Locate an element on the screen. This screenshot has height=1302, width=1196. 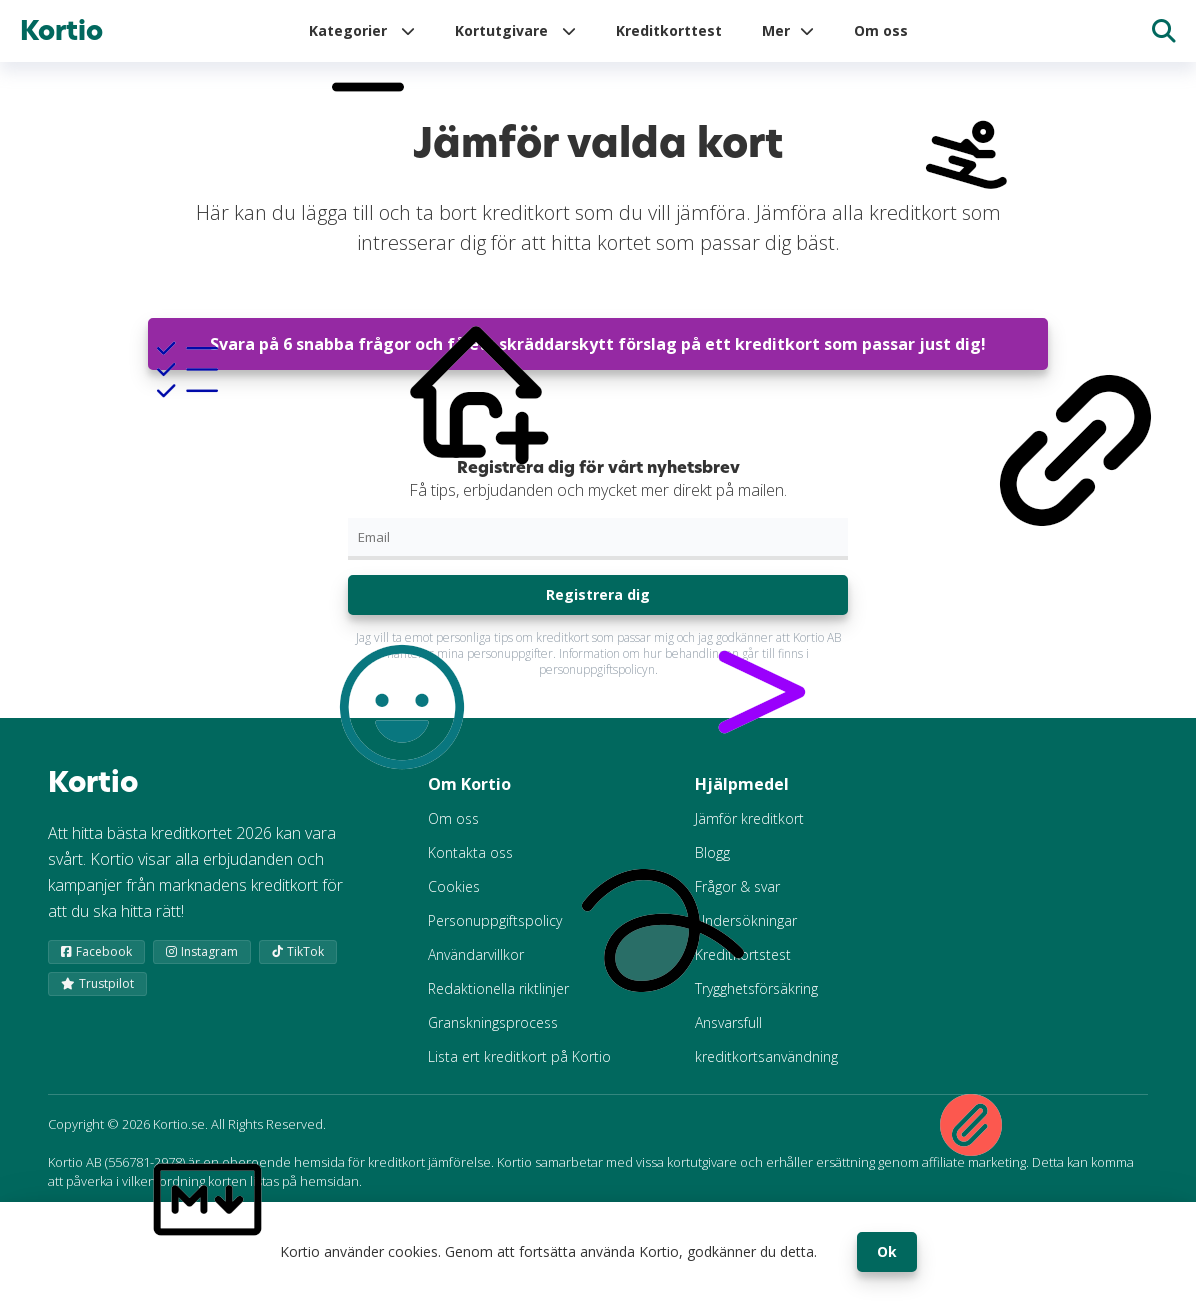
add a new home or address is located at coordinates (476, 392).